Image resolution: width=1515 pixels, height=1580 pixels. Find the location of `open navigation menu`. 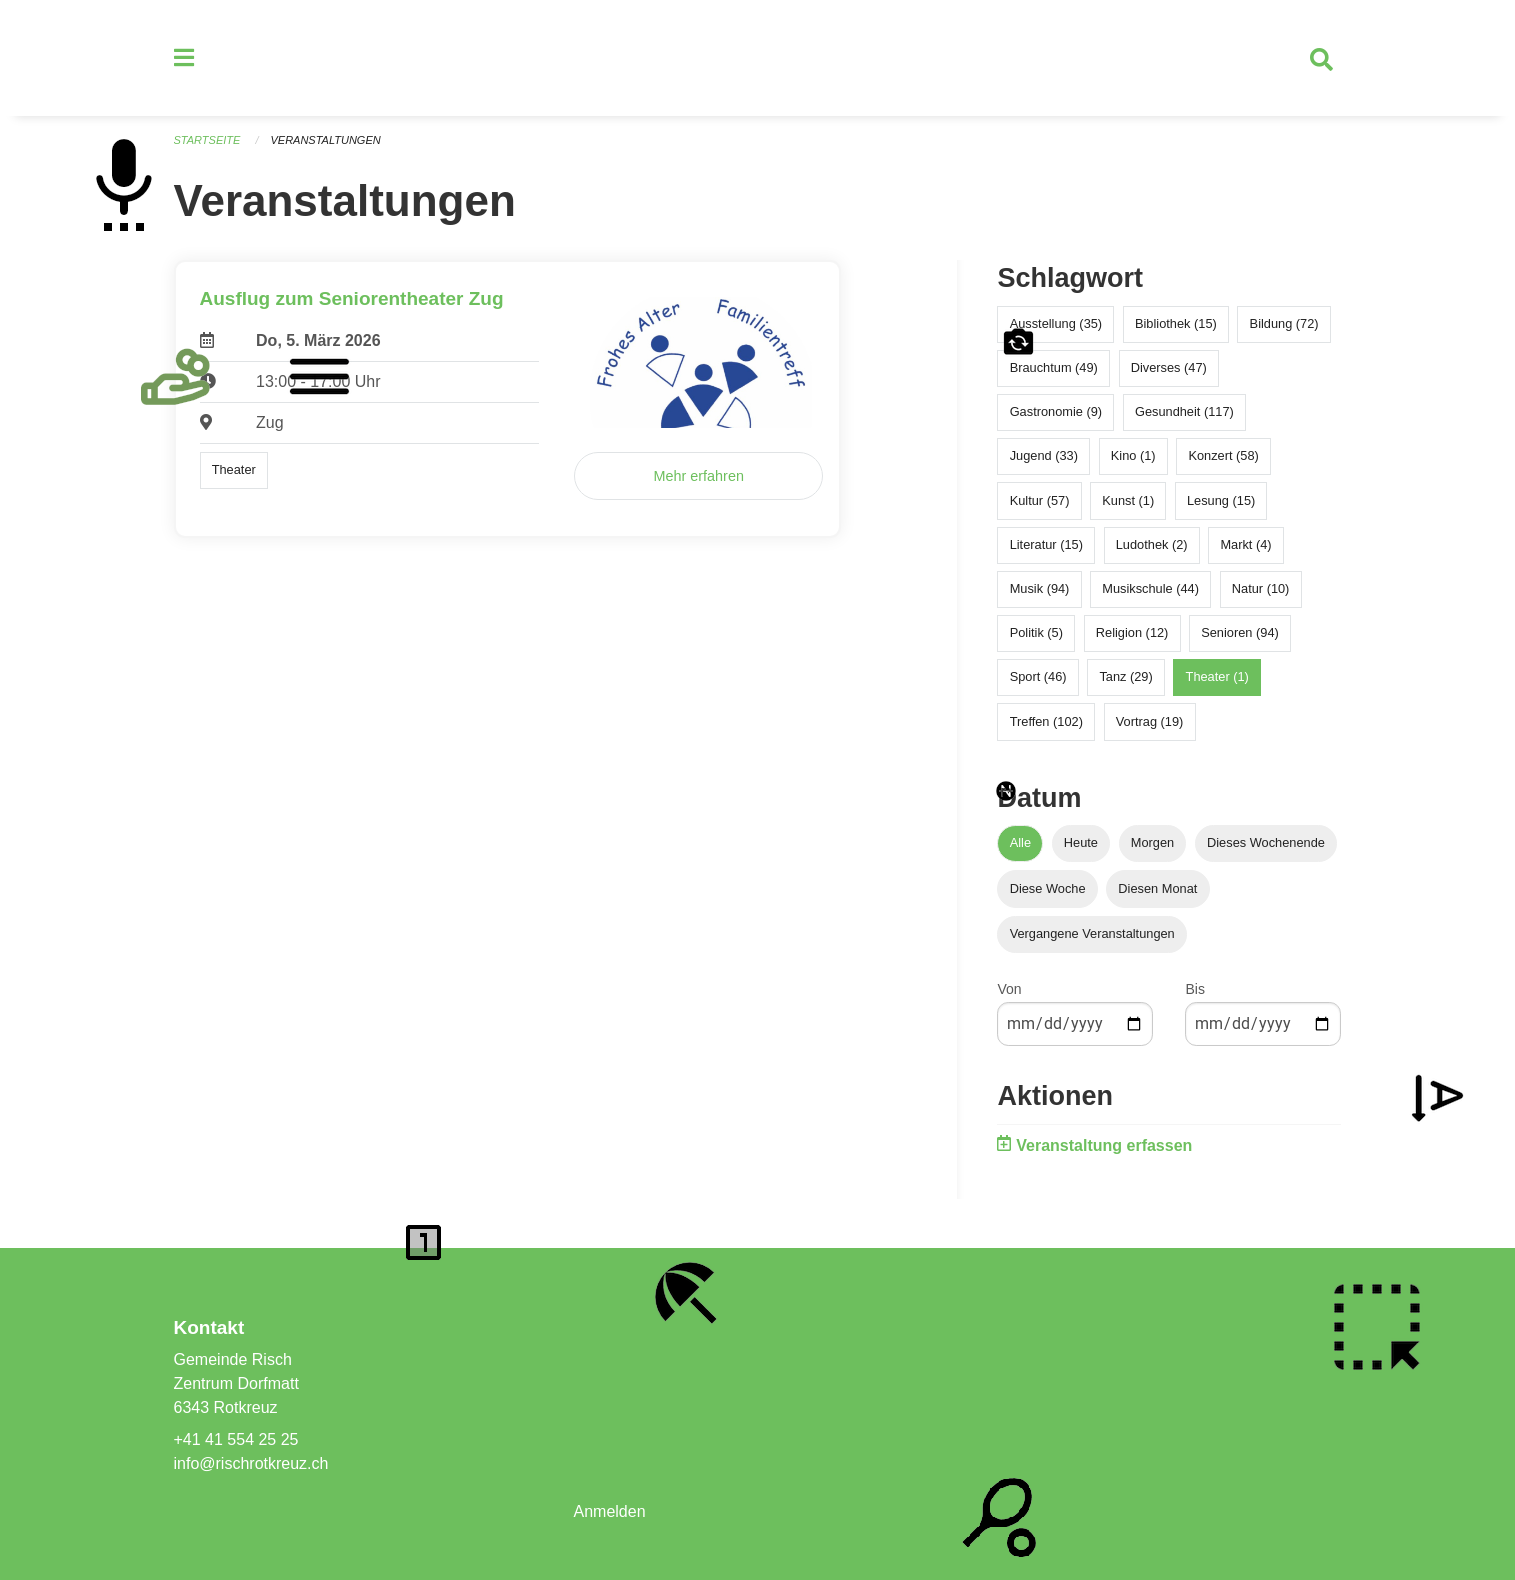

open navigation menu is located at coordinates (319, 376).